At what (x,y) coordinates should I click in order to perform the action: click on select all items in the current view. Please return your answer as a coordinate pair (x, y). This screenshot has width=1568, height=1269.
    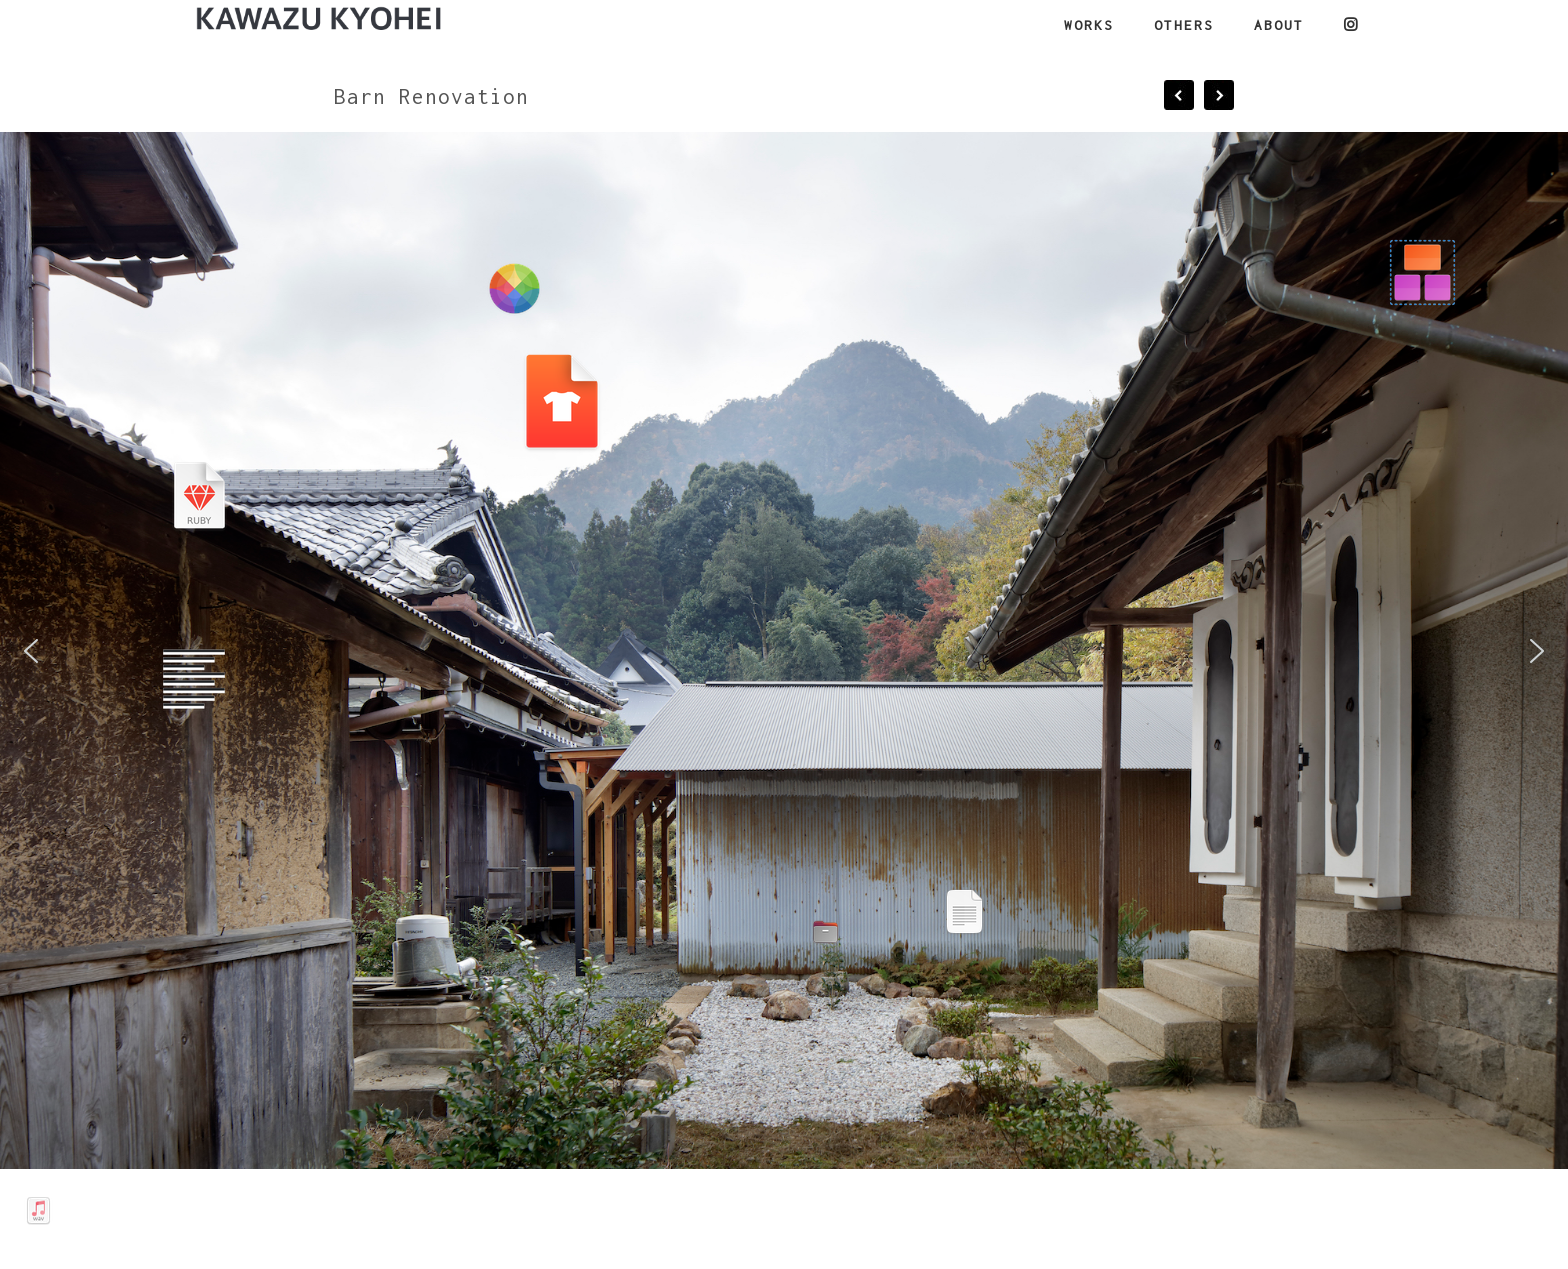
    Looking at the image, I should click on (1422, 272).